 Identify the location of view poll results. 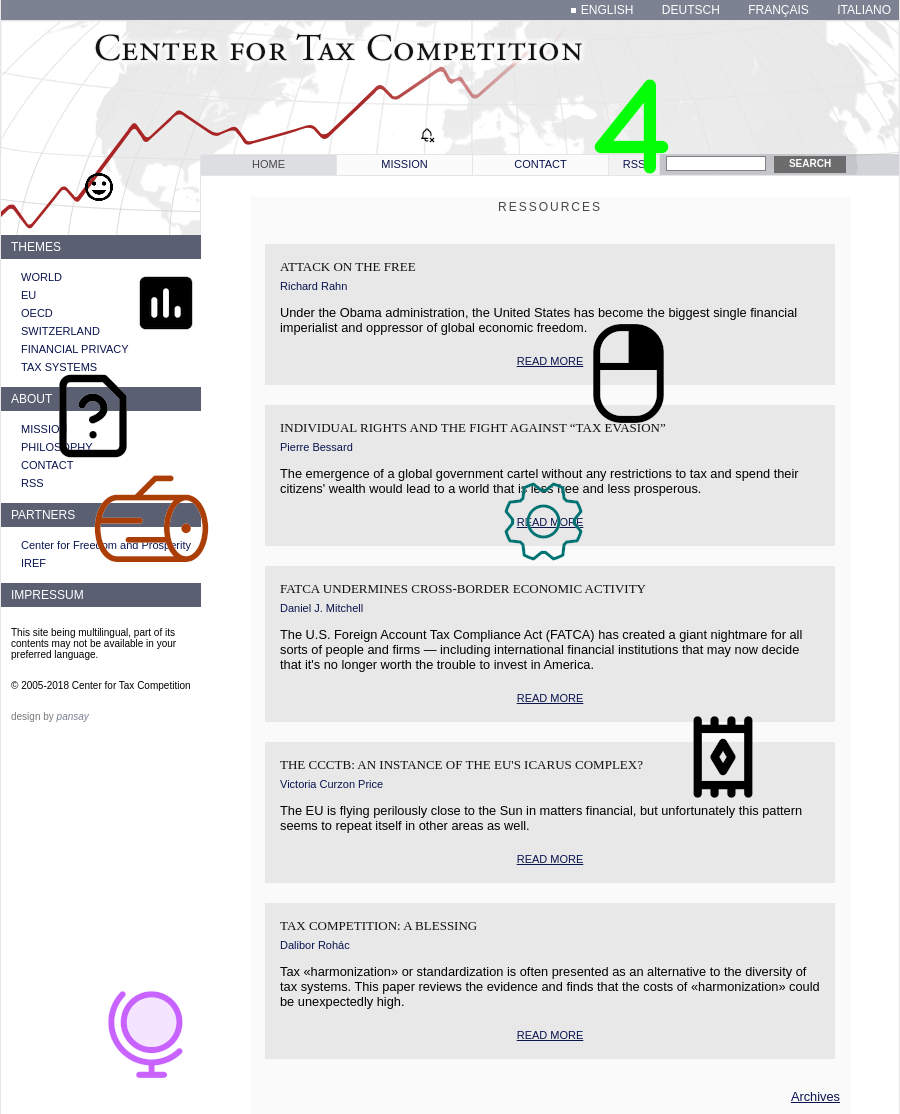
(166, 303).